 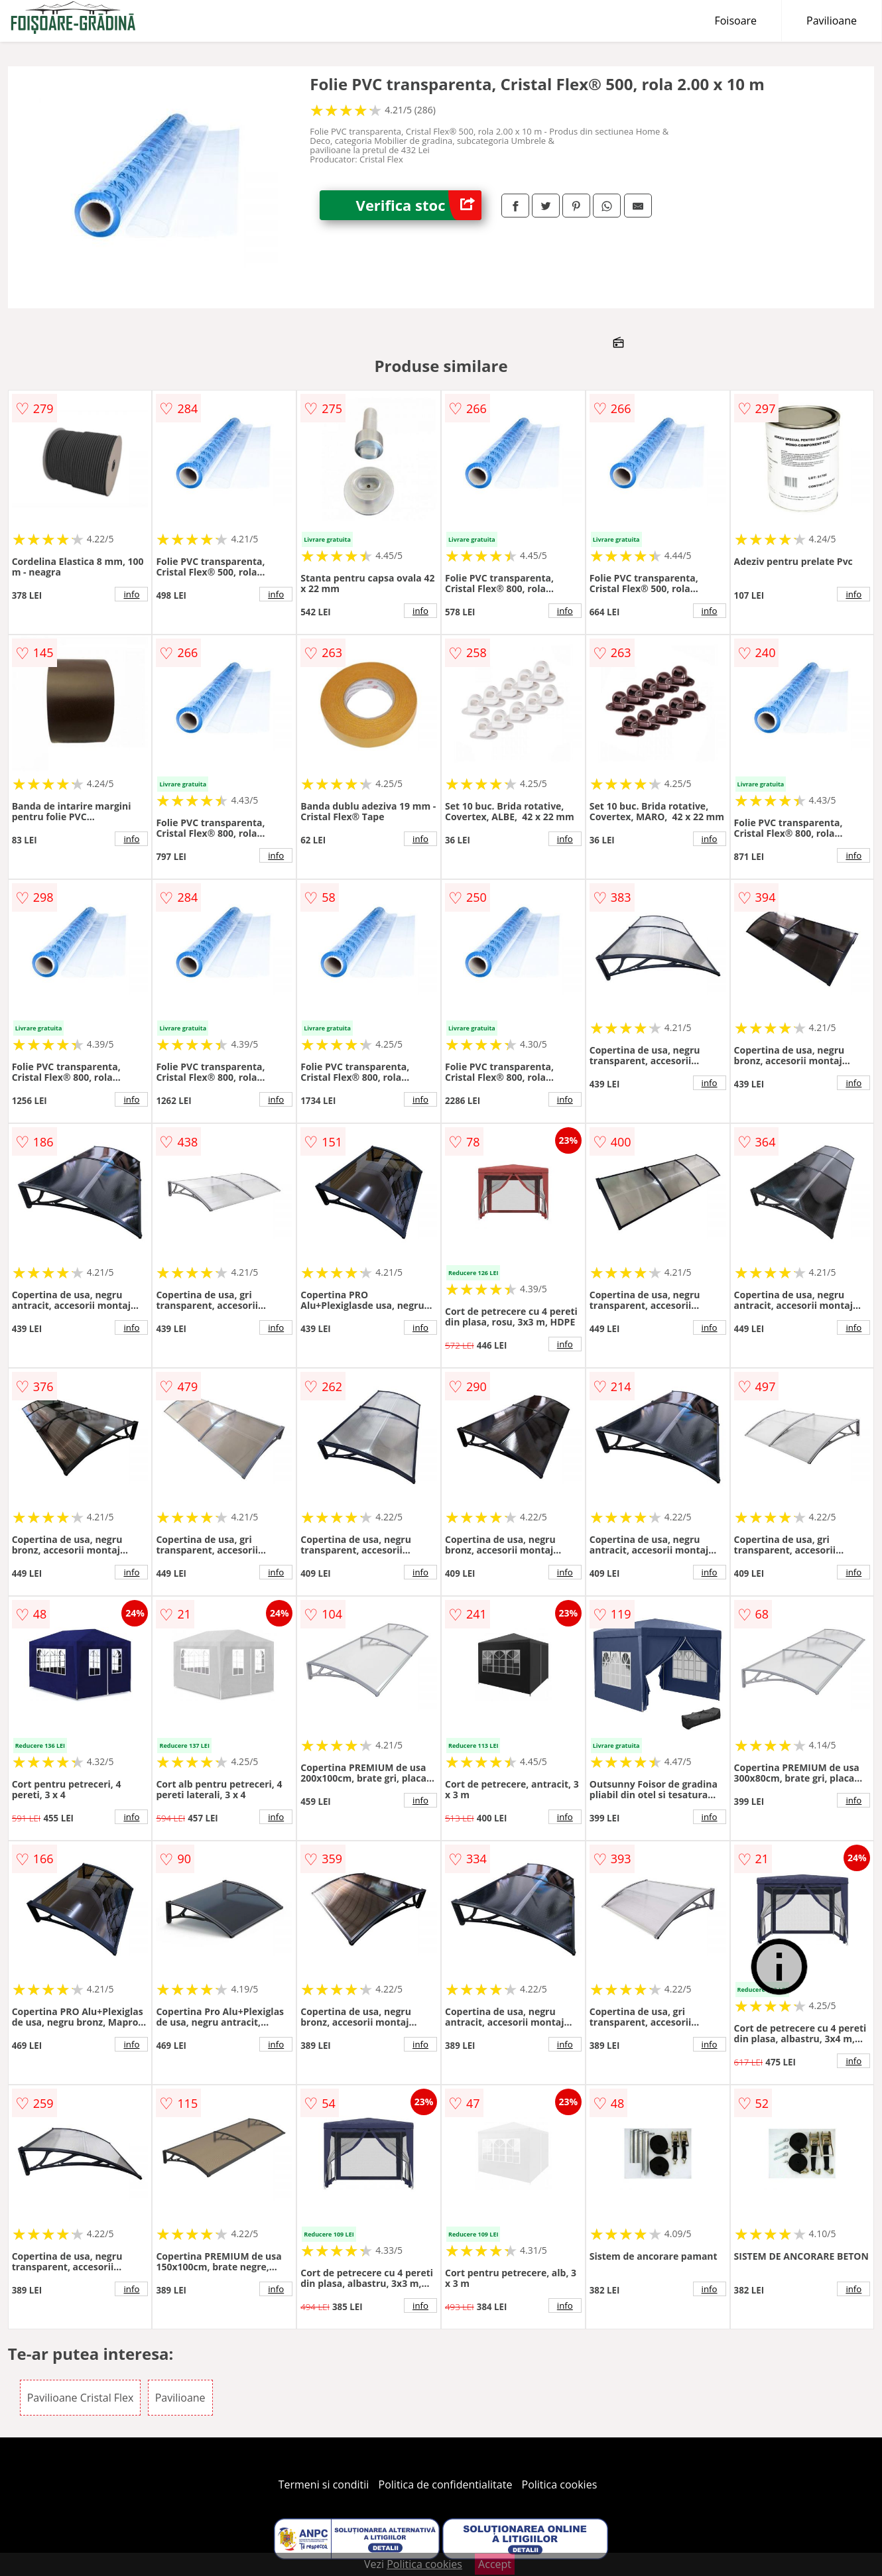 I want to click on view more information about this item, so click(x=779, y=1967).